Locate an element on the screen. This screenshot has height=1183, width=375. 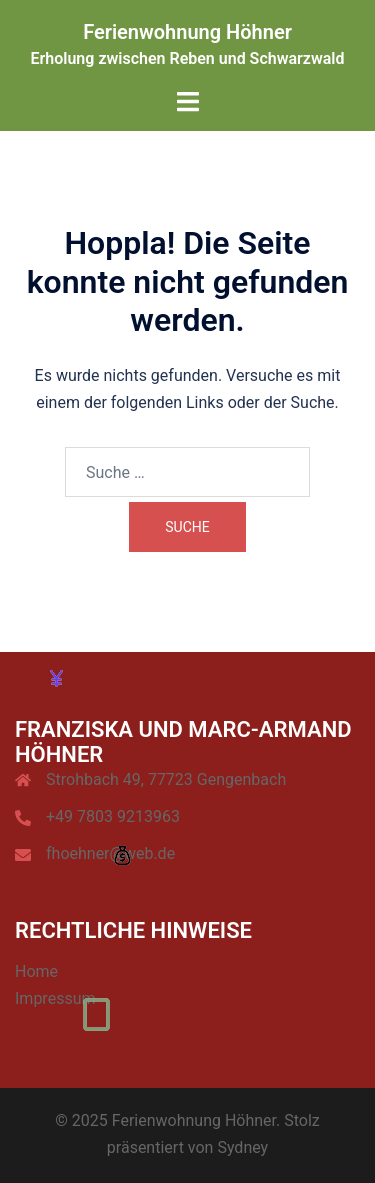
select Japanese yen as currency is located at coordinates (56, 678).